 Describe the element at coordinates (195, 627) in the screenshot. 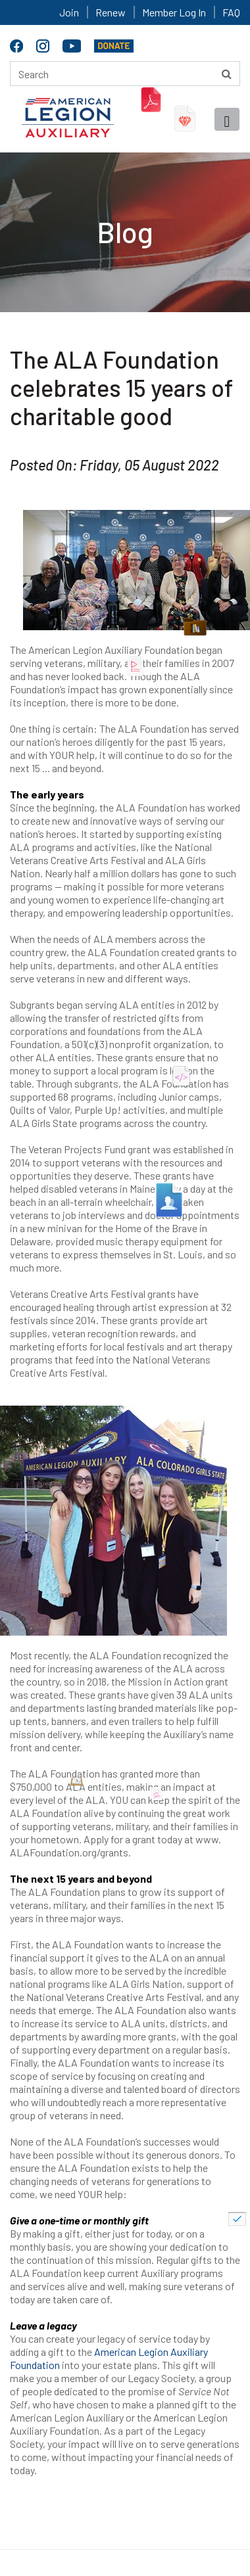

I see `open calibre e-book library folder` at that location.